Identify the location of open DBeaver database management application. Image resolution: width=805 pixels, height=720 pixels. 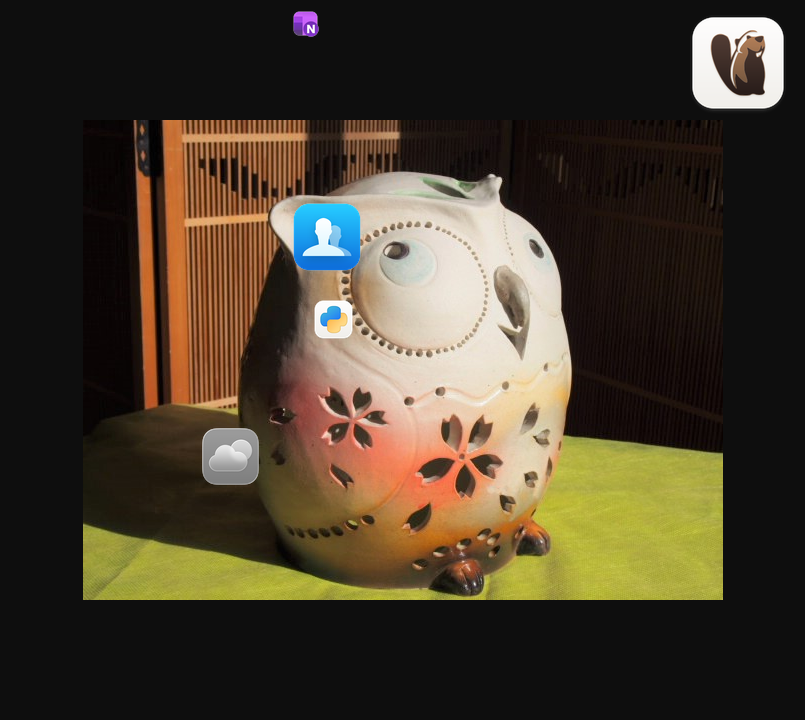
(738, 63).